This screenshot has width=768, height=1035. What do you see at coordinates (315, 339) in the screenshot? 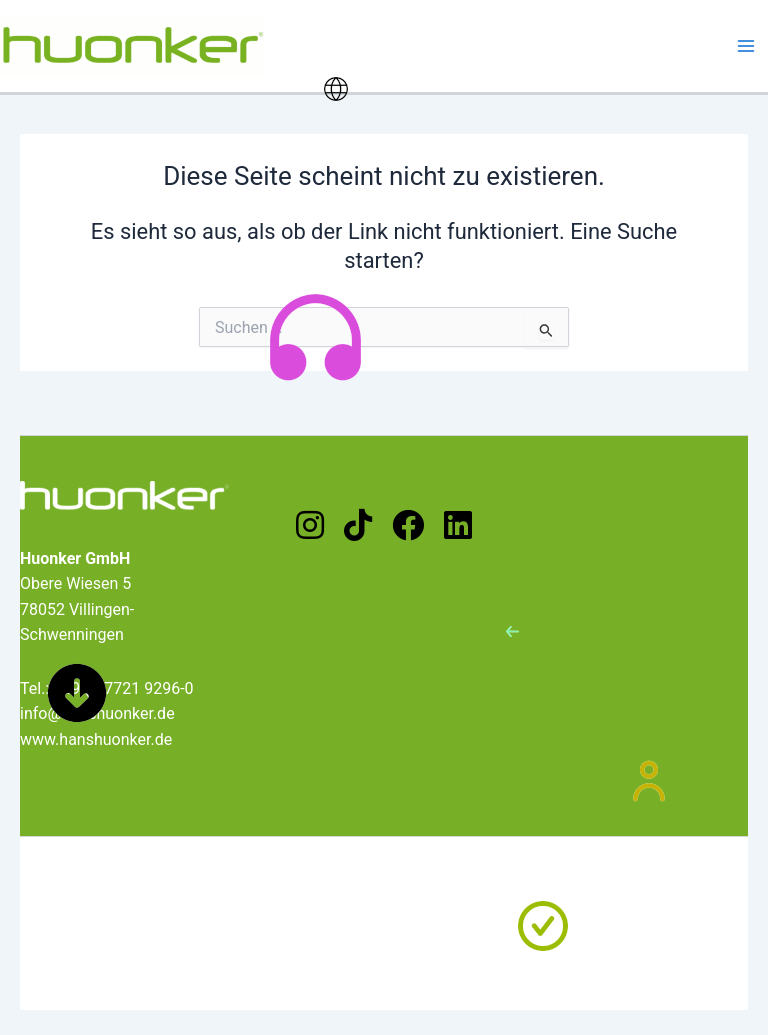
I see `listen to audio or music` at bounding box center [315, 339].